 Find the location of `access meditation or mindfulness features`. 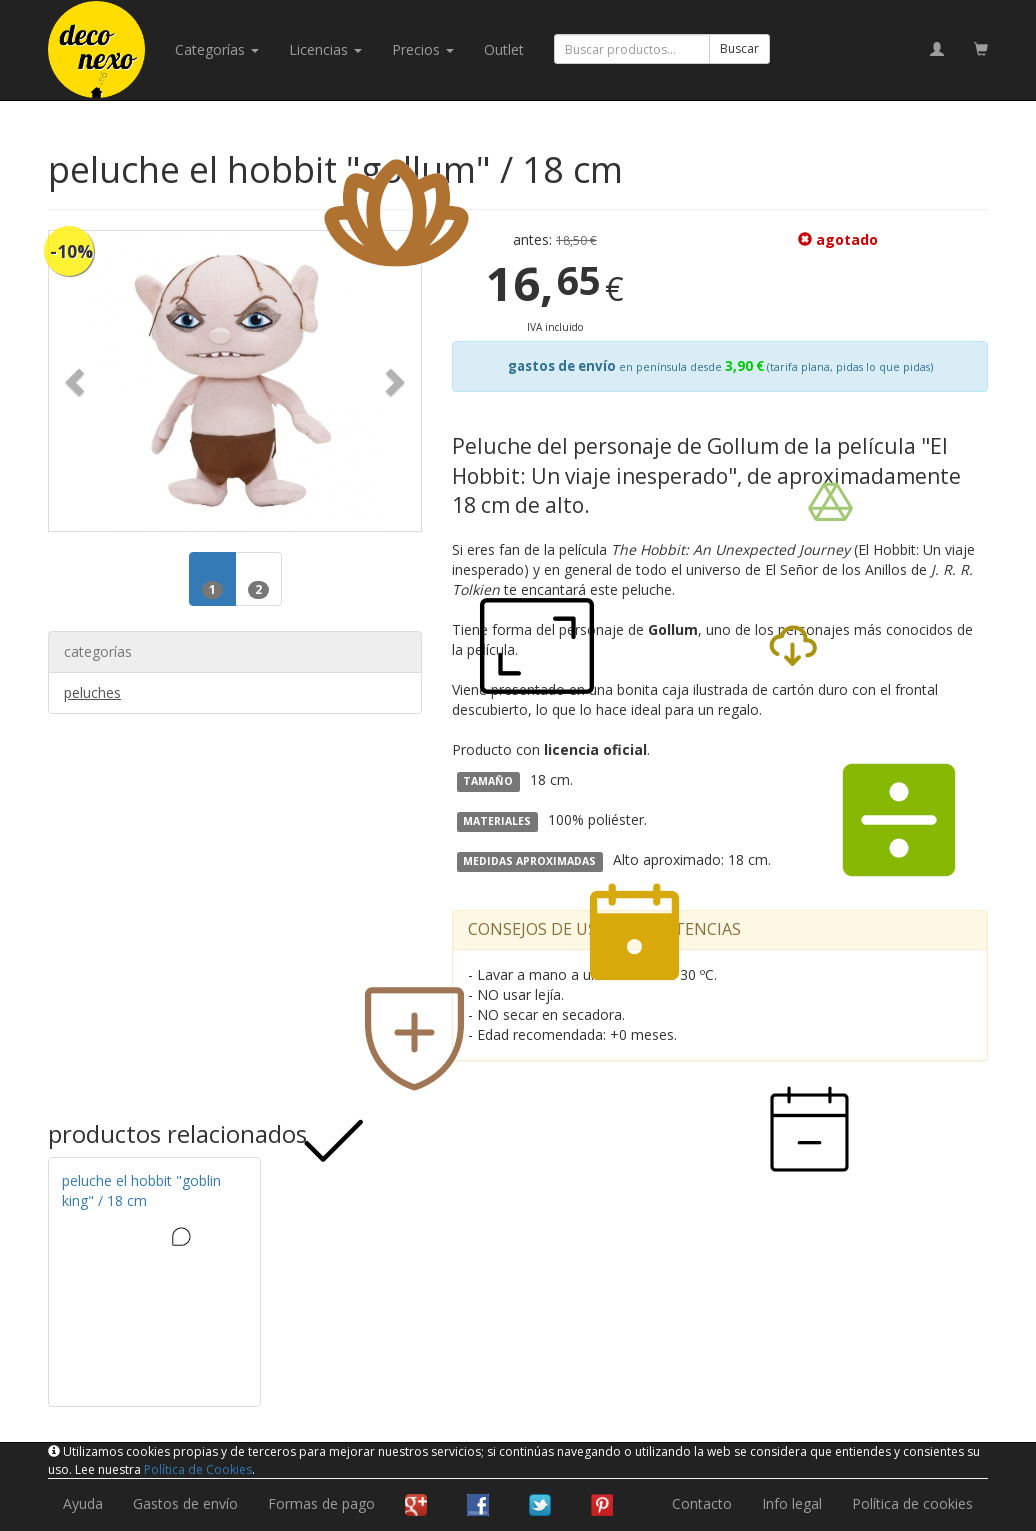

access meditation or mindfulness features is located at coordinates (396, 217).